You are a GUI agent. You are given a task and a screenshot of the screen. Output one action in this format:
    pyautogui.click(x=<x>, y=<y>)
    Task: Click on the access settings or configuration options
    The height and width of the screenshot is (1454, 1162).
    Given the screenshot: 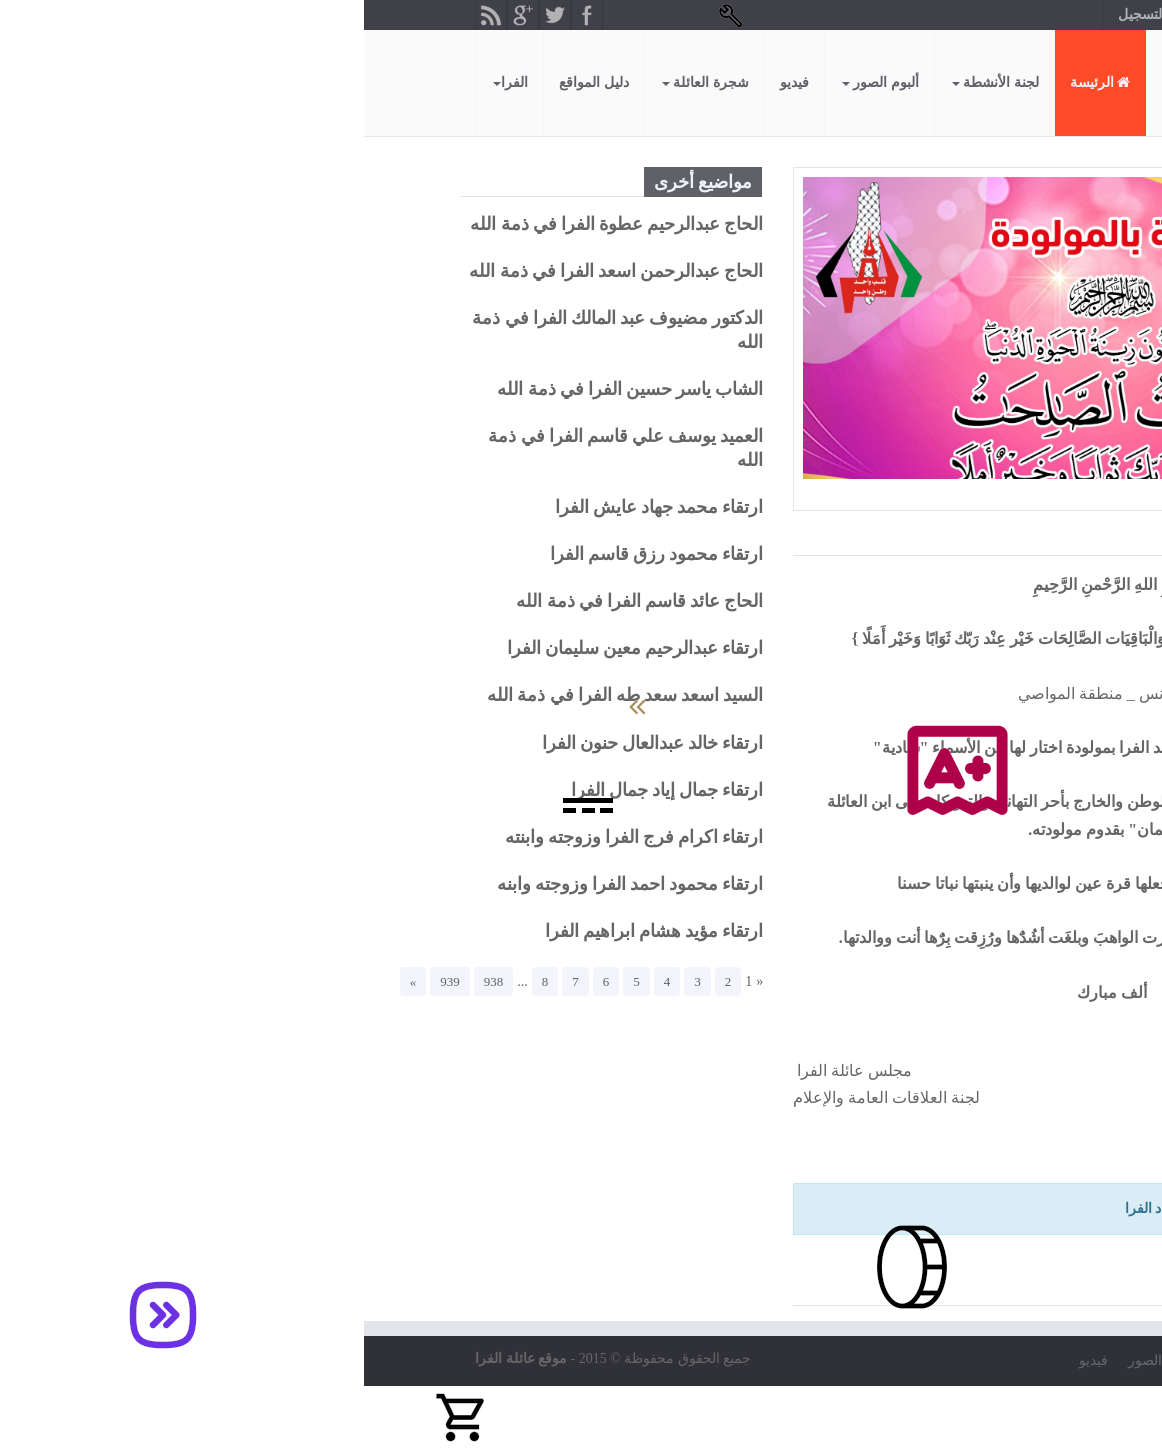 What is the action you would take?
    pyautogui.click(x=731, y=16)
    